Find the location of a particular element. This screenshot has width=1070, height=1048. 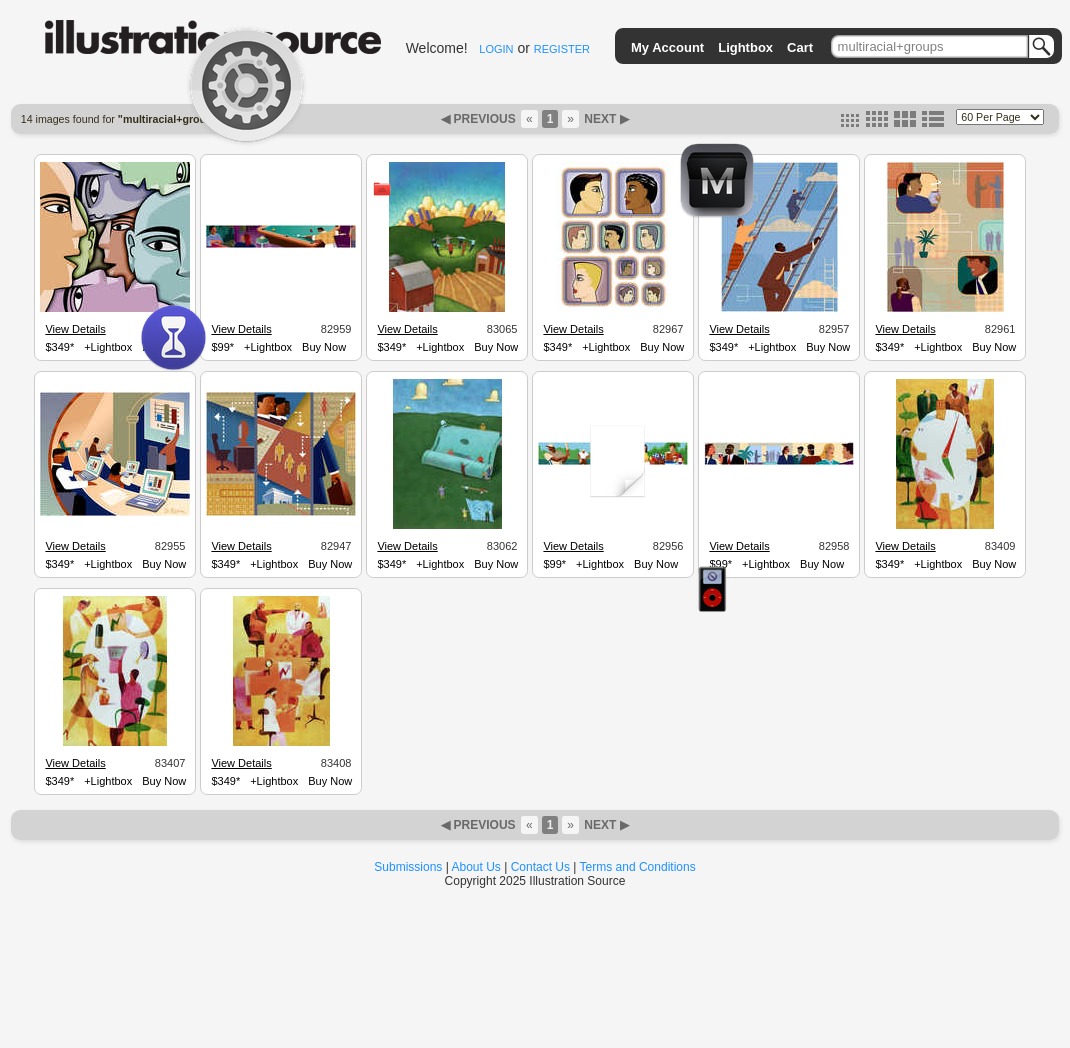

access cloud-synced files and folders is located at coordinates (382, 189).